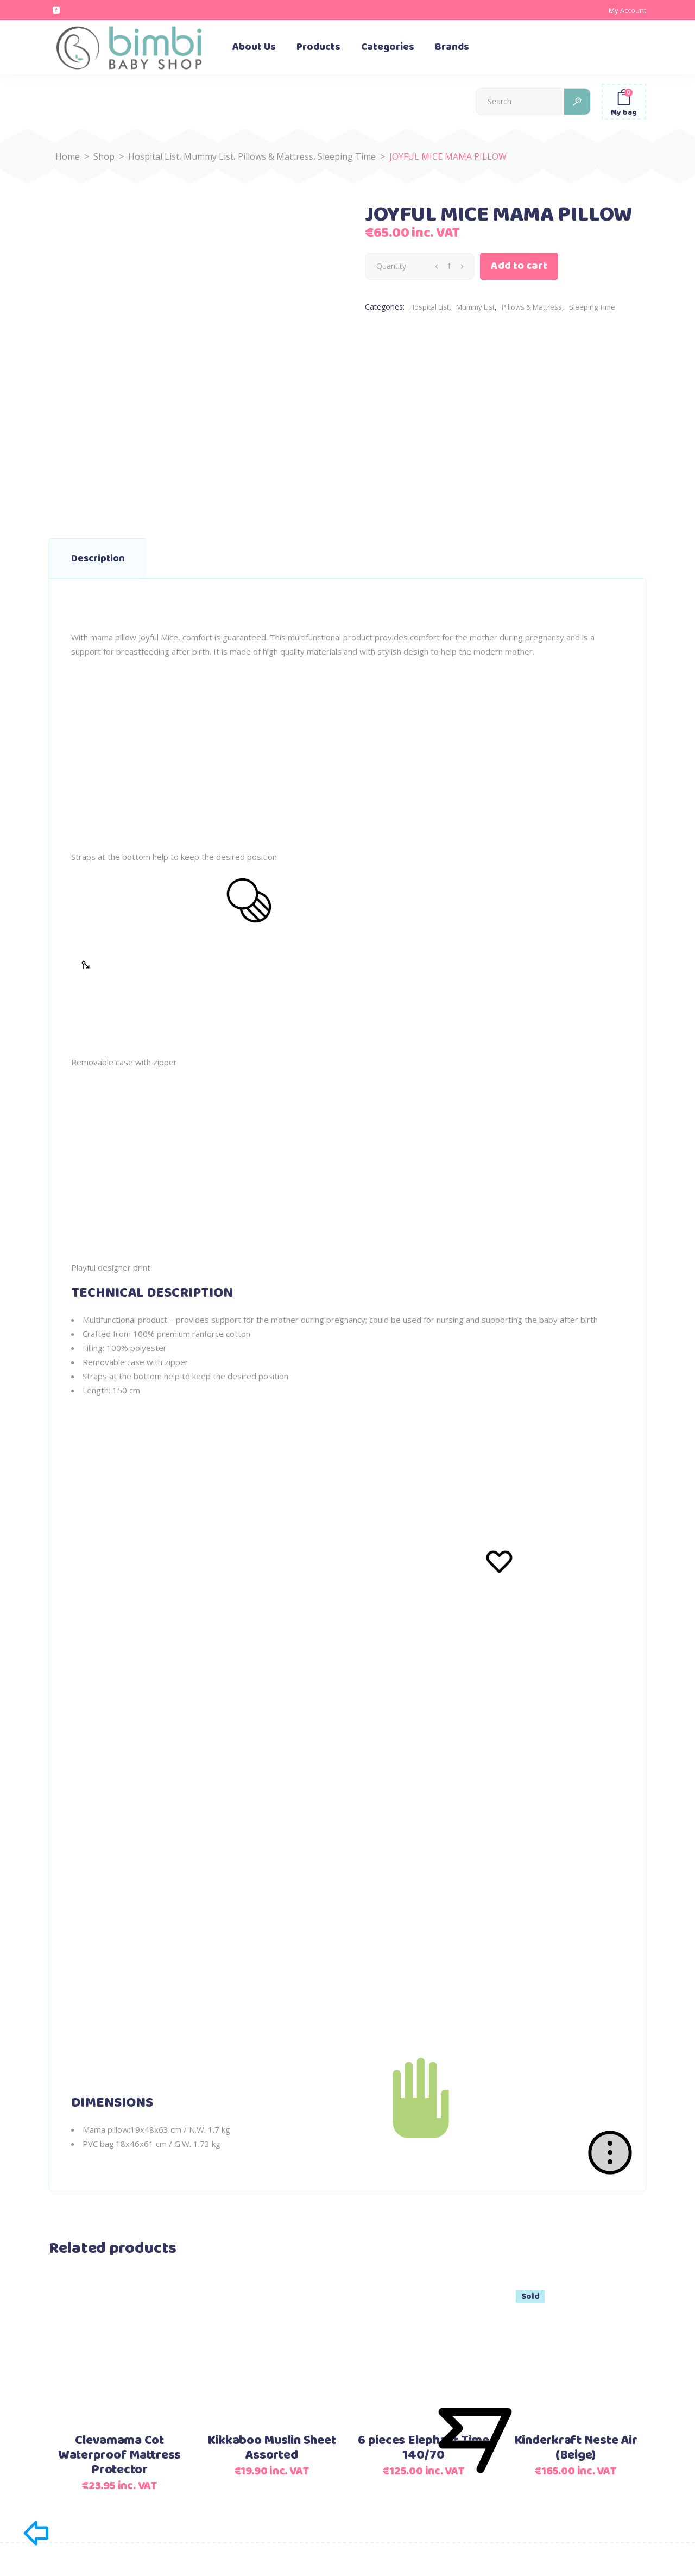  I want to click on stop or halt an action, so click(421, 2098).